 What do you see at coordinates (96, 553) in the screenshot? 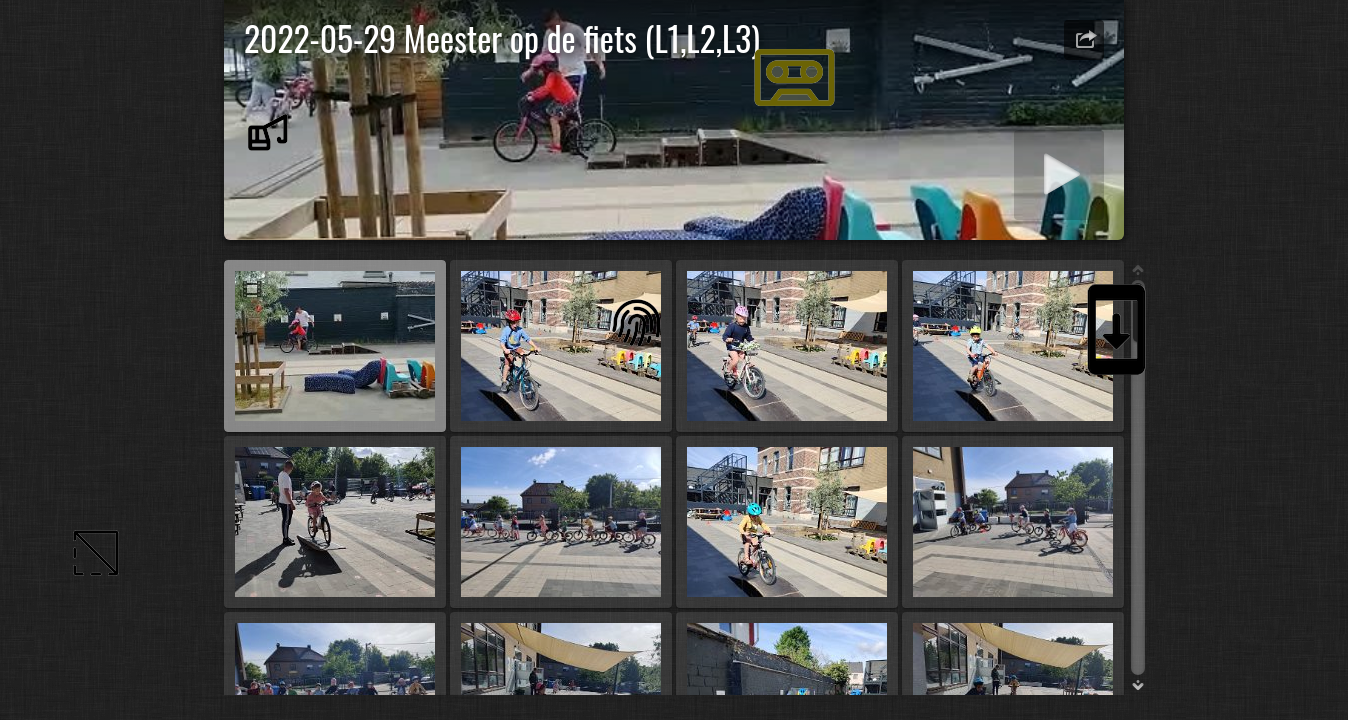
I see `invert current selection` at bounding box center [96, 553].